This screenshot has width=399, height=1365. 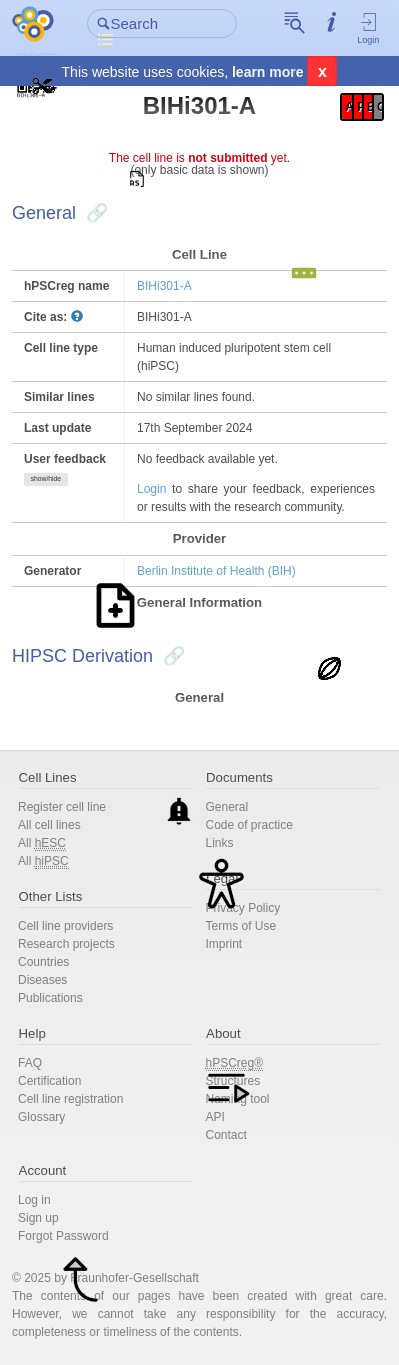 What do you see at coordinates (105, 39) in the screenshot?
I see `view items in a bulleted list format` at bounding box center [105, 39].